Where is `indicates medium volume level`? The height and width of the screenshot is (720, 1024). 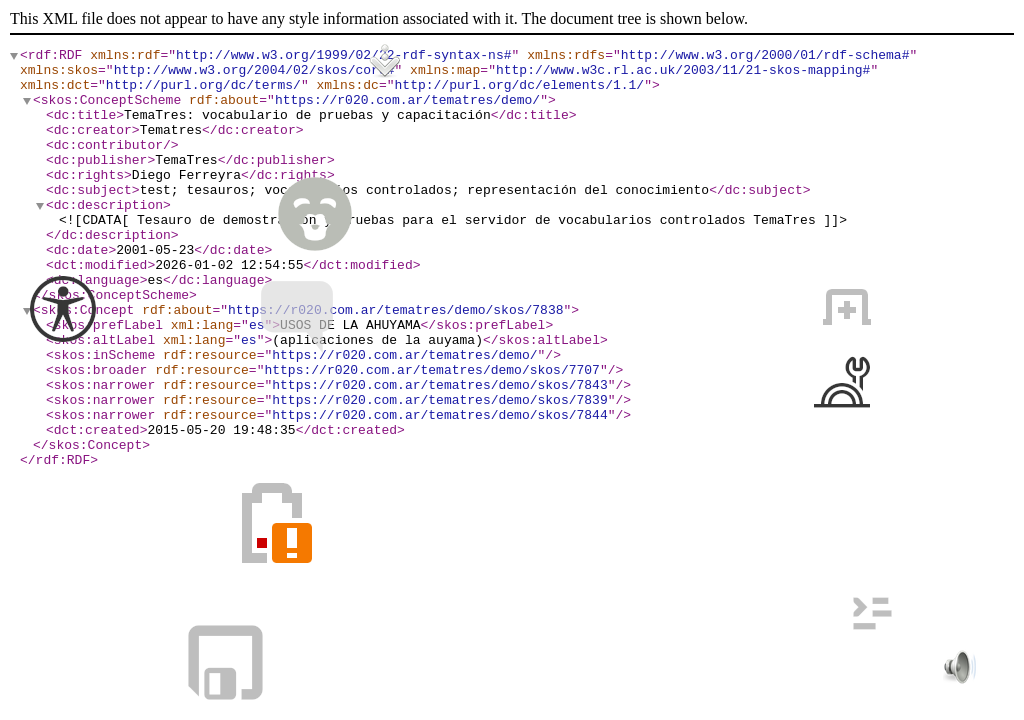 indicates medium volume level is located at coordinates (961, 667).